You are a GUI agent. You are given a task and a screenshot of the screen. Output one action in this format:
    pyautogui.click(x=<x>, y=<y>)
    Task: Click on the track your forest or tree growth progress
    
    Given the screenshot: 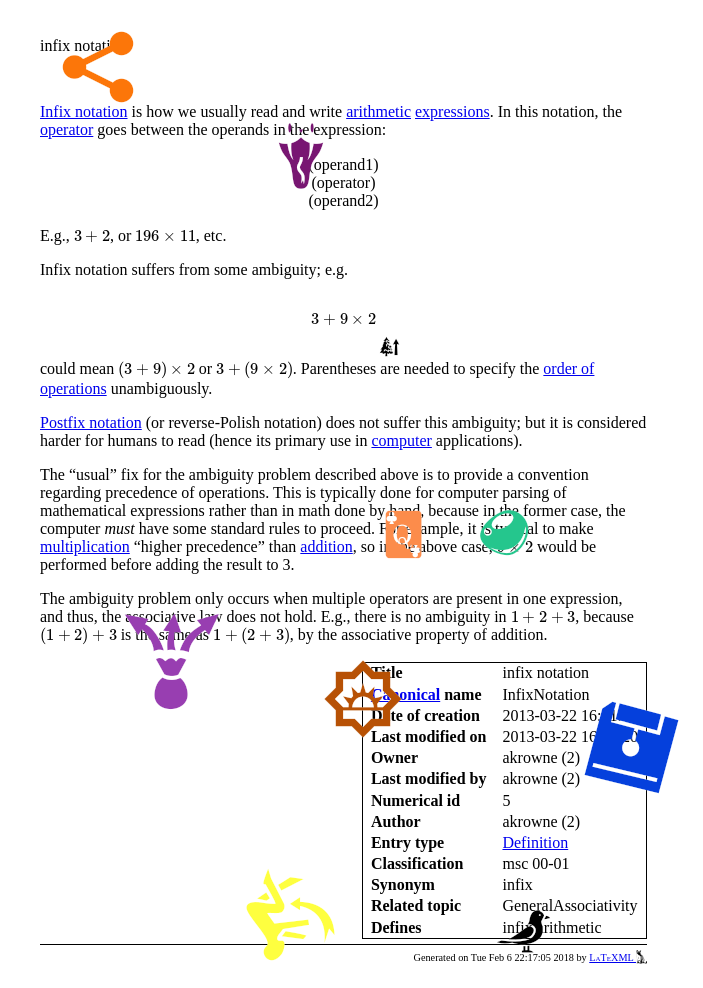 What is the action you would take?
    pyautogui.click(x=389, y=346)
    